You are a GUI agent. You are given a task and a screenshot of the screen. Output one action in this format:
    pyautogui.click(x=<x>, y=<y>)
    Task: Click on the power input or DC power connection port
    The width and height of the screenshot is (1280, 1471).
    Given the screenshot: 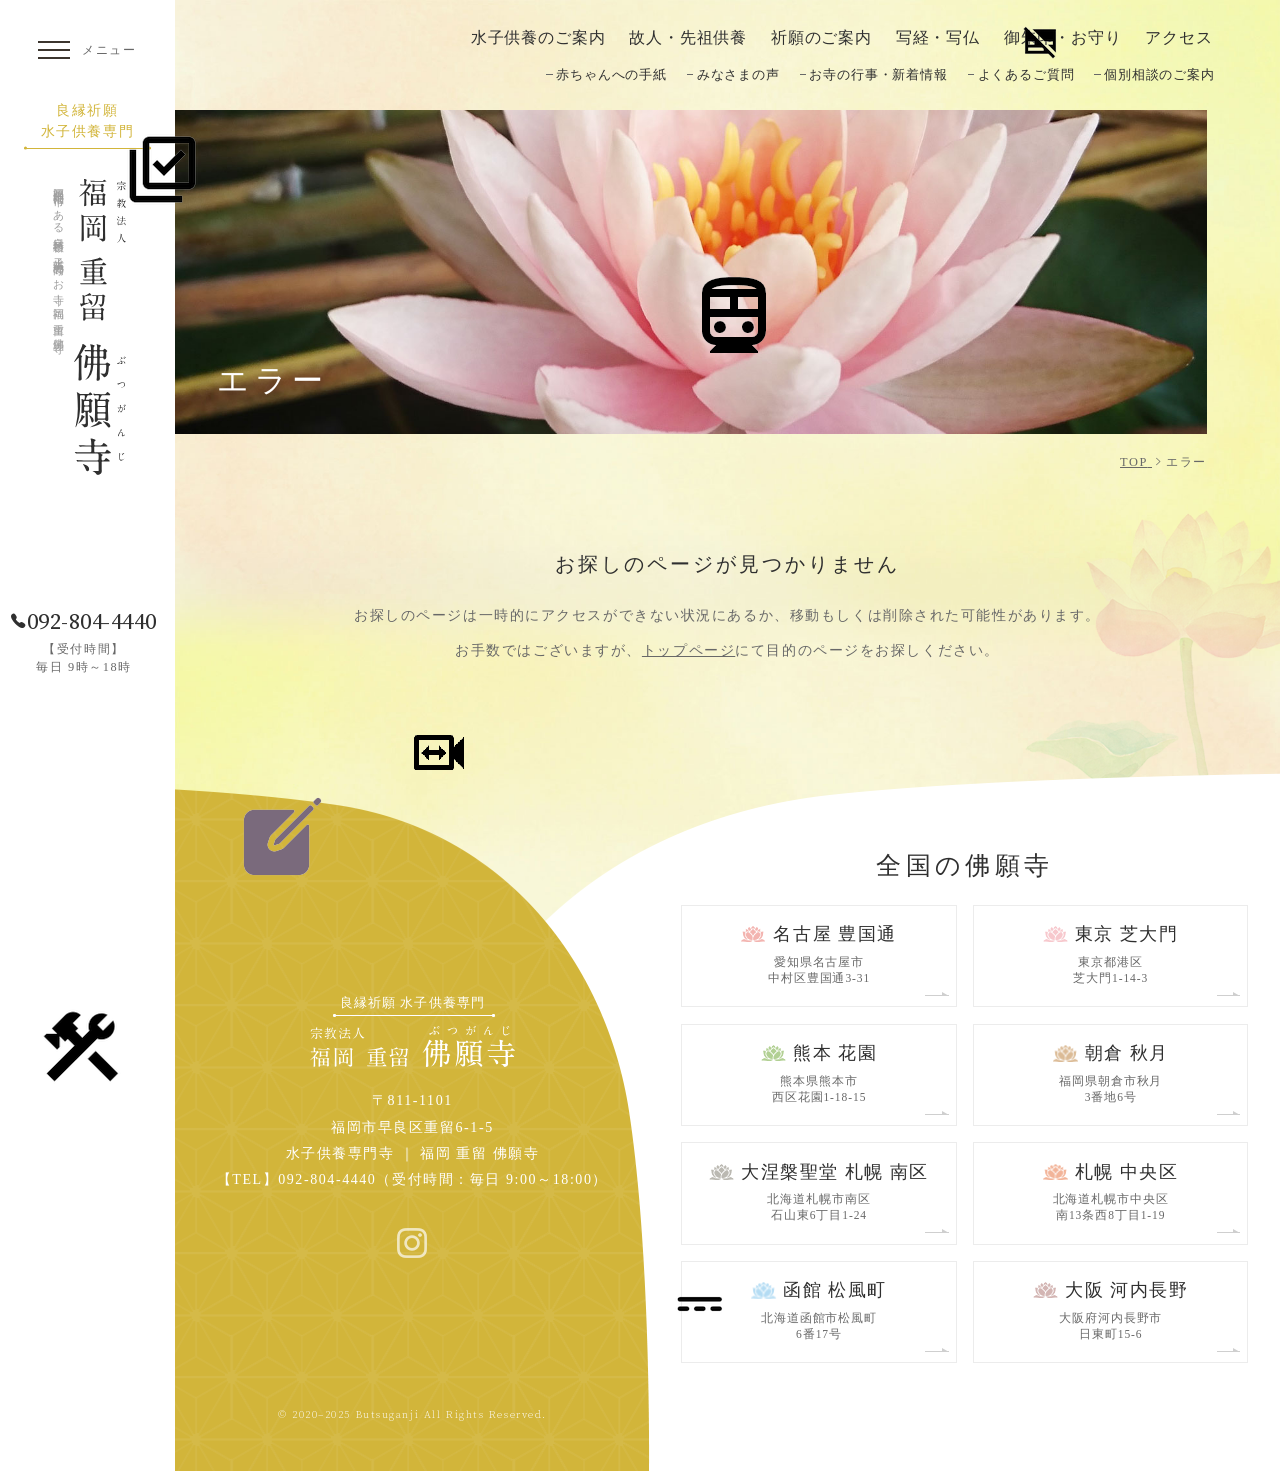 What is the action you would take?
    pyautogui.click(x=701, y=1304)
    